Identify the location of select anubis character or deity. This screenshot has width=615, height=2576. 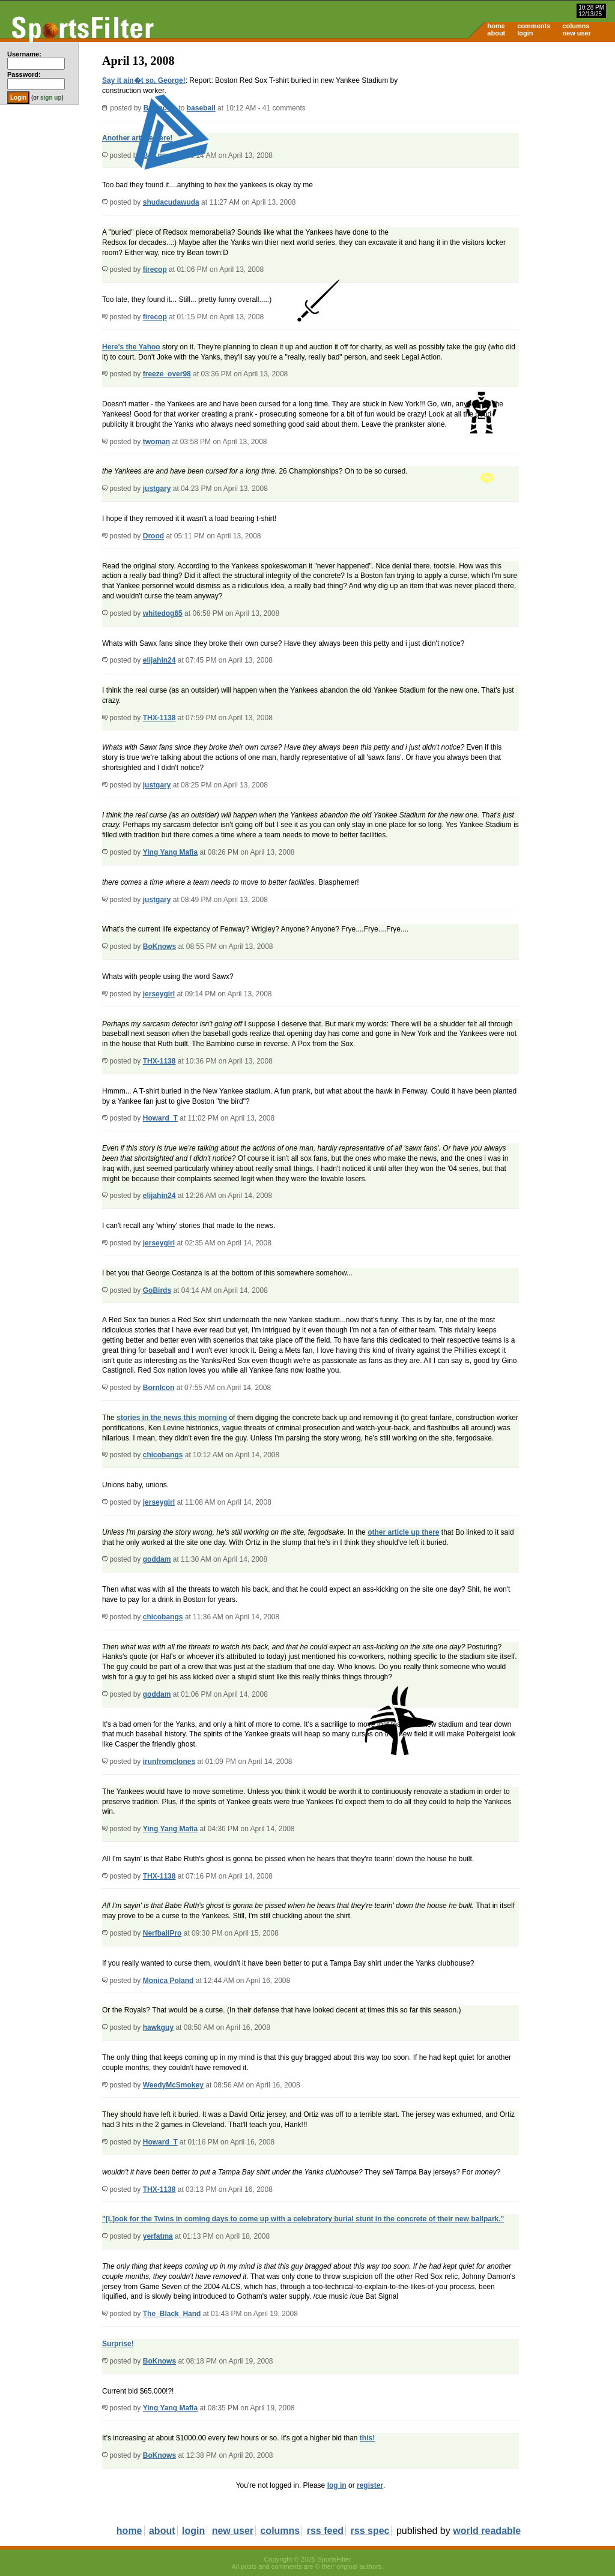
(399, 1720).